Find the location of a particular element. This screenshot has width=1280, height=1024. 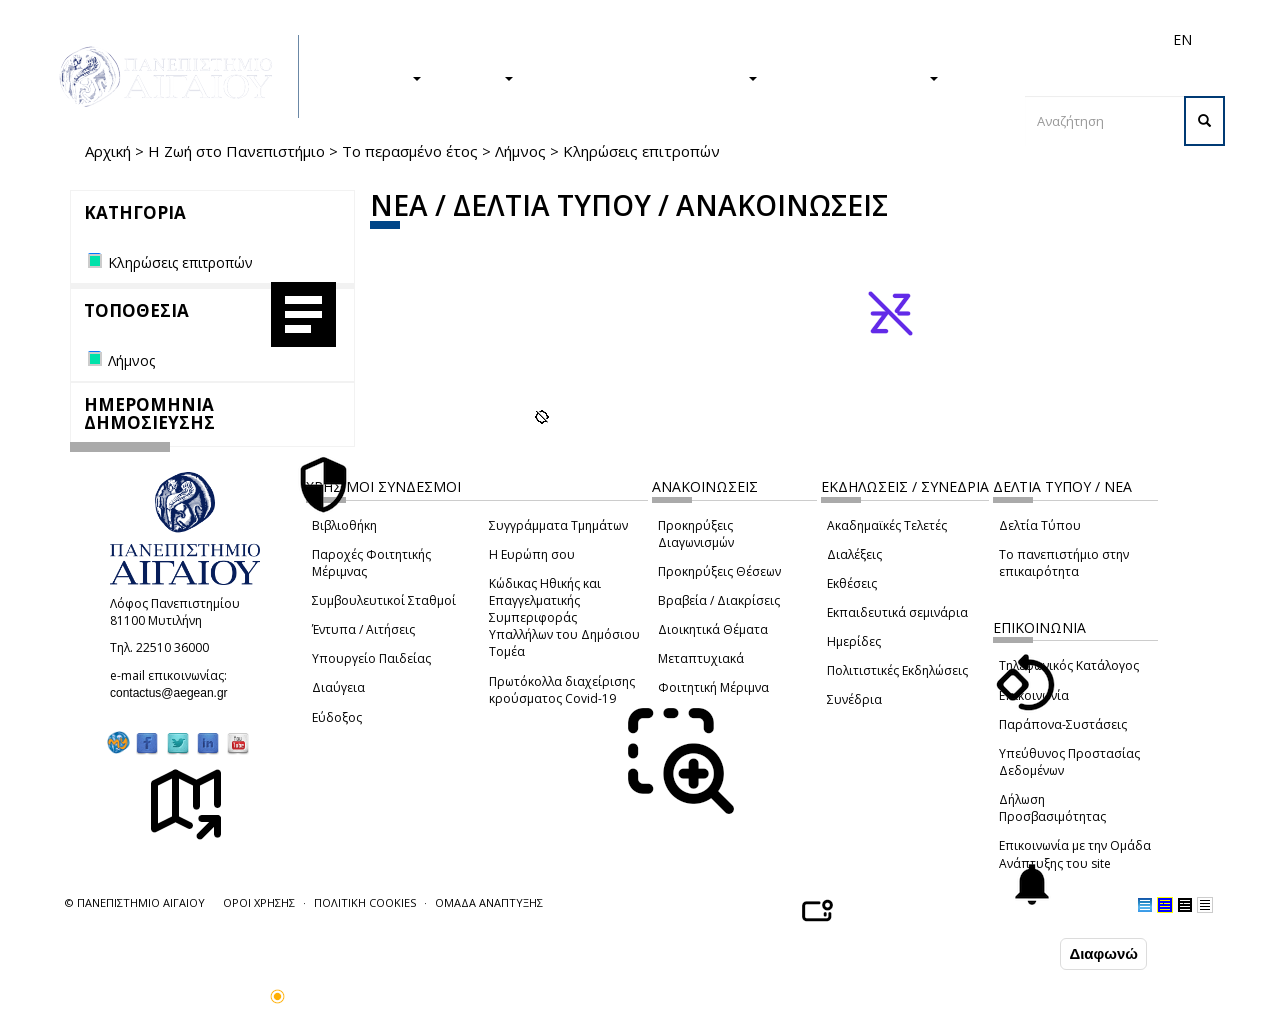

access security settings is located at coordinates (323, 484).